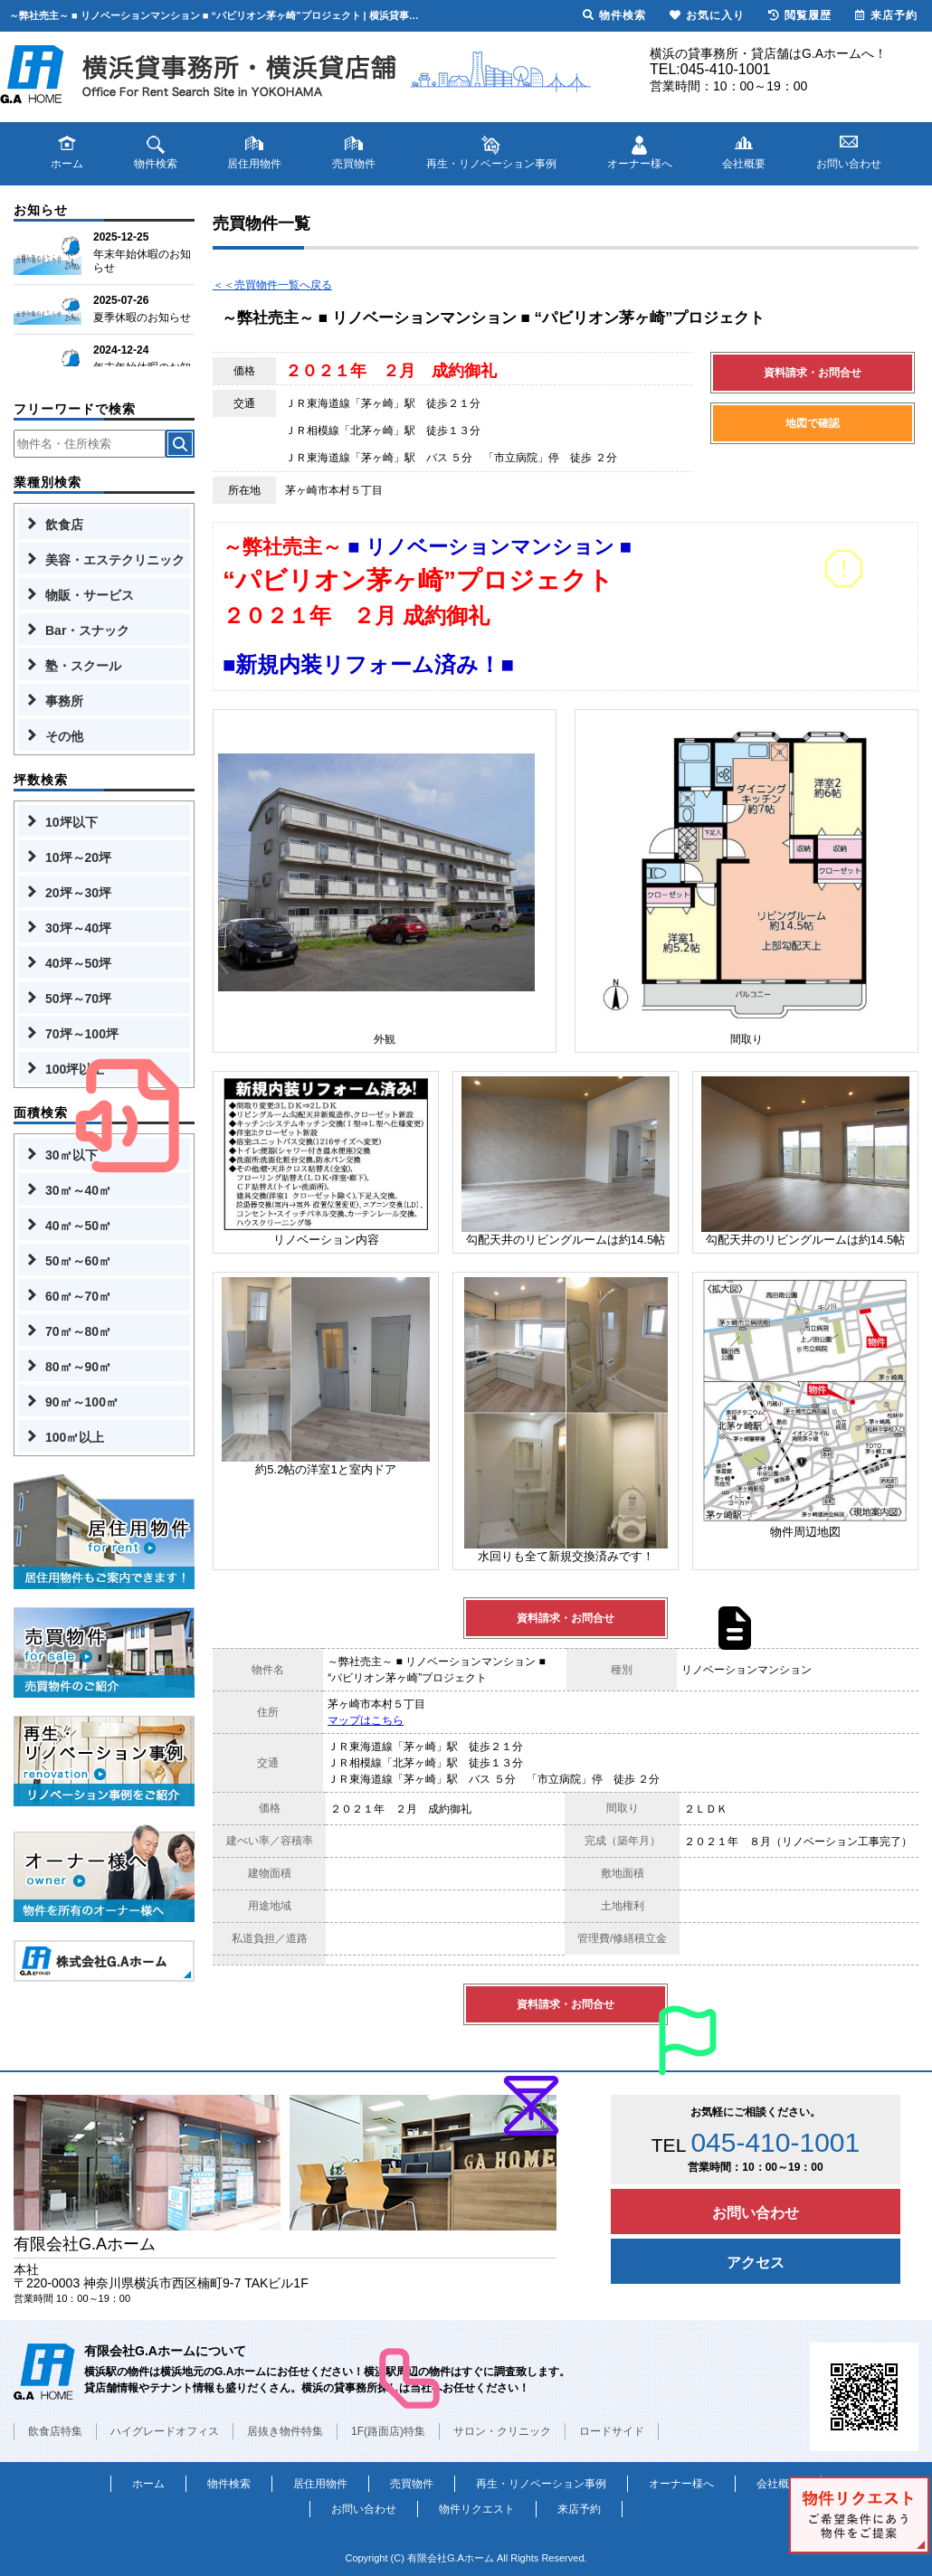 The image size is (932, 2576). I want to click on indicates loading or processing in progress, so click(531, 2106).